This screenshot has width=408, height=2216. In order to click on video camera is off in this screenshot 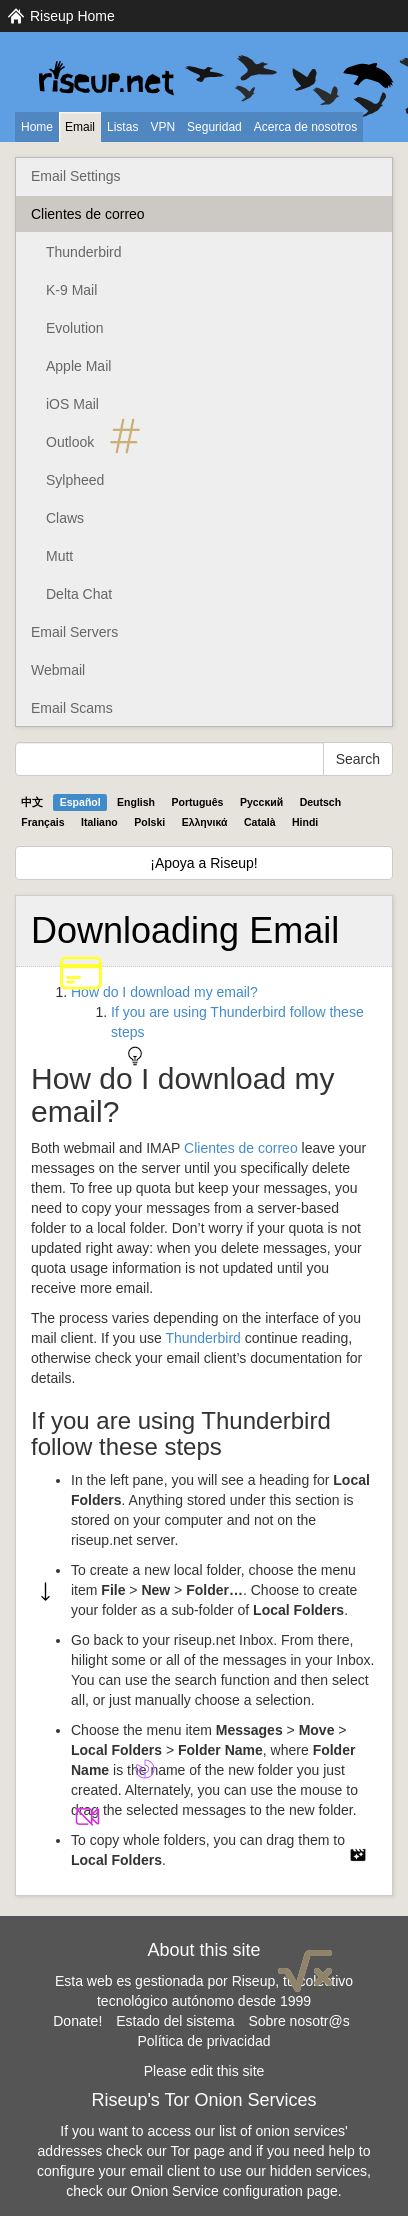, I will do `click(87, 1816)`.